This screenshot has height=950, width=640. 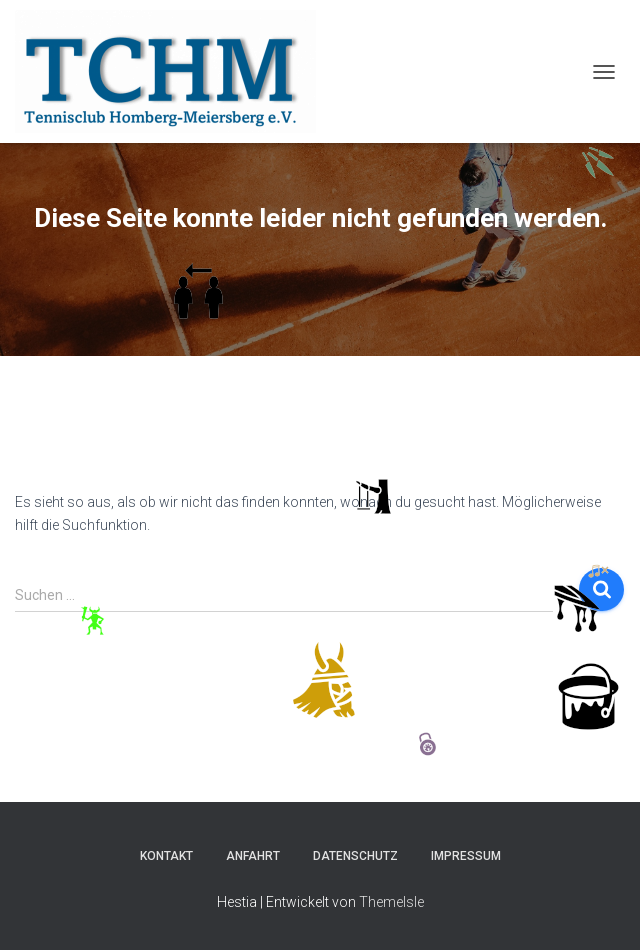 I want to click on access security or lock settings, so click(x=427, y=744).